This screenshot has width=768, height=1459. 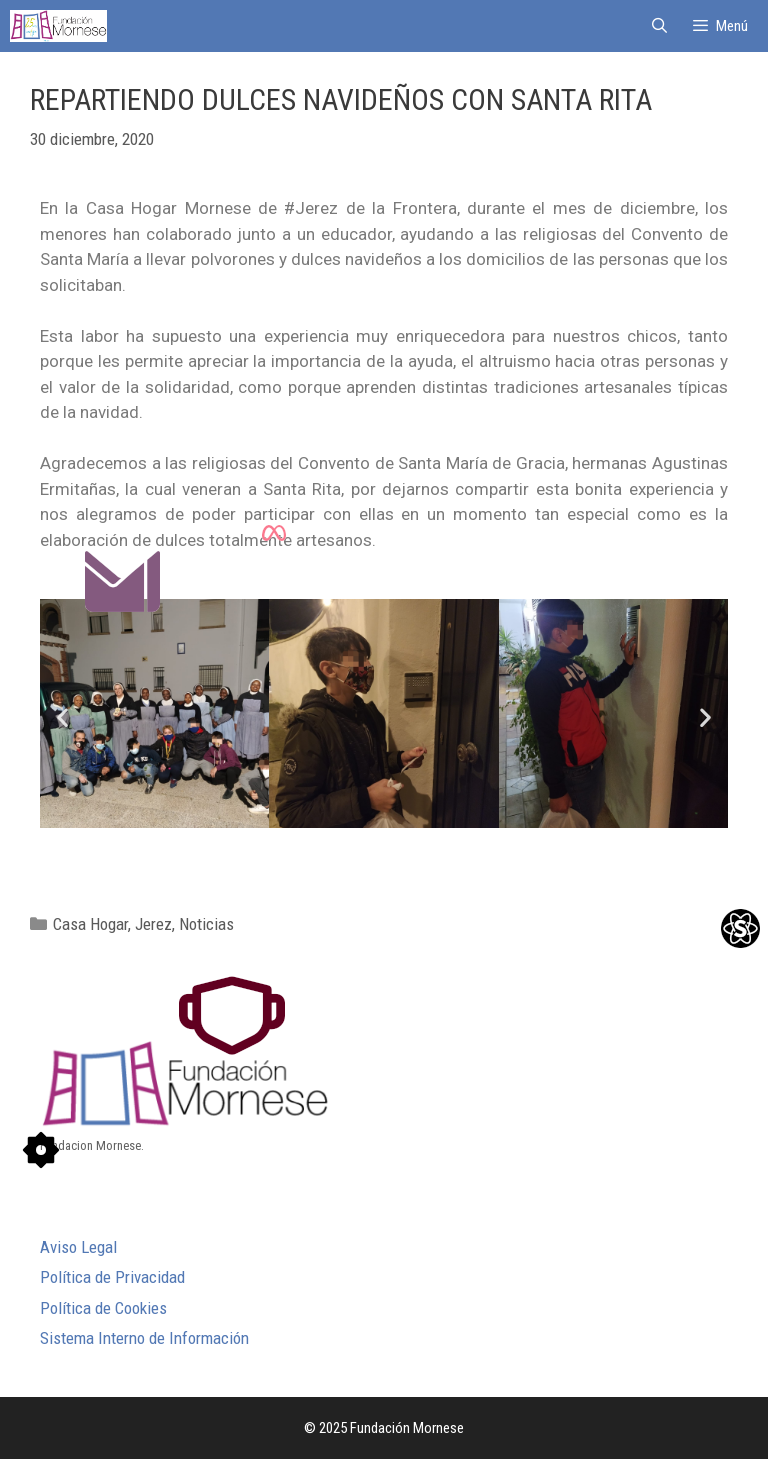 What do you see at coordinates (41, 1150) in the screenshot?
I see `access settings or preferences` at bounding box center [41, 1150].